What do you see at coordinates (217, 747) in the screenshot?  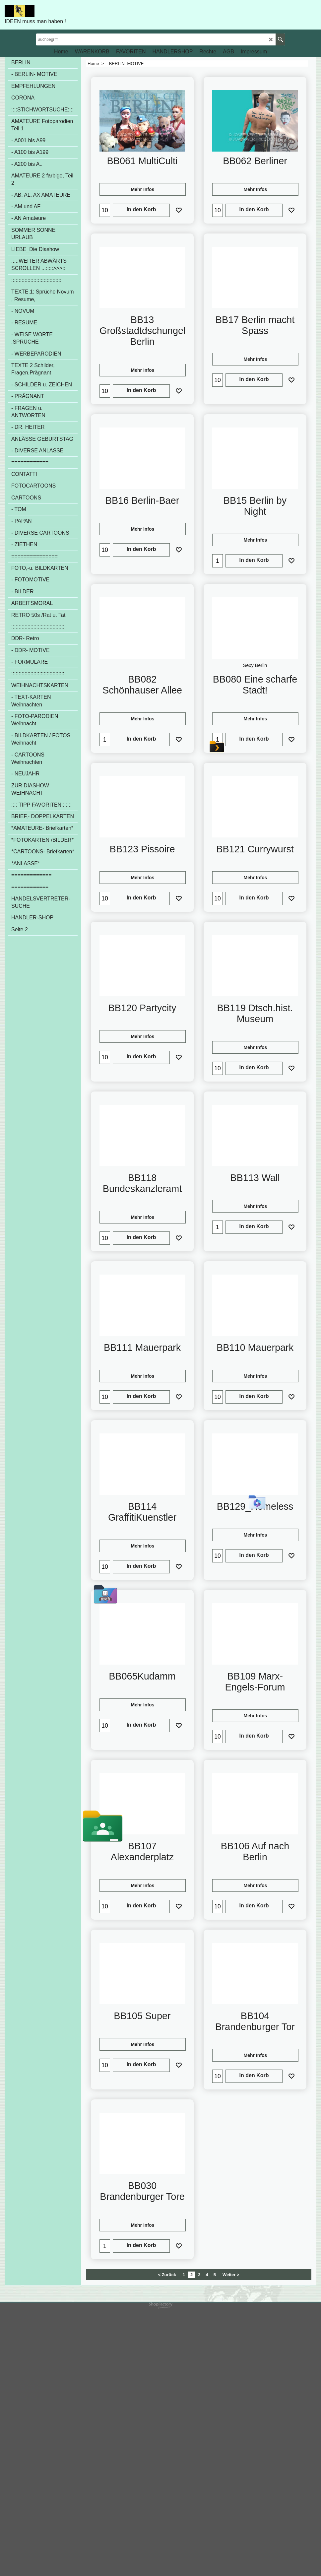 I see `open plex media server files` at bounding box center [217, 747].